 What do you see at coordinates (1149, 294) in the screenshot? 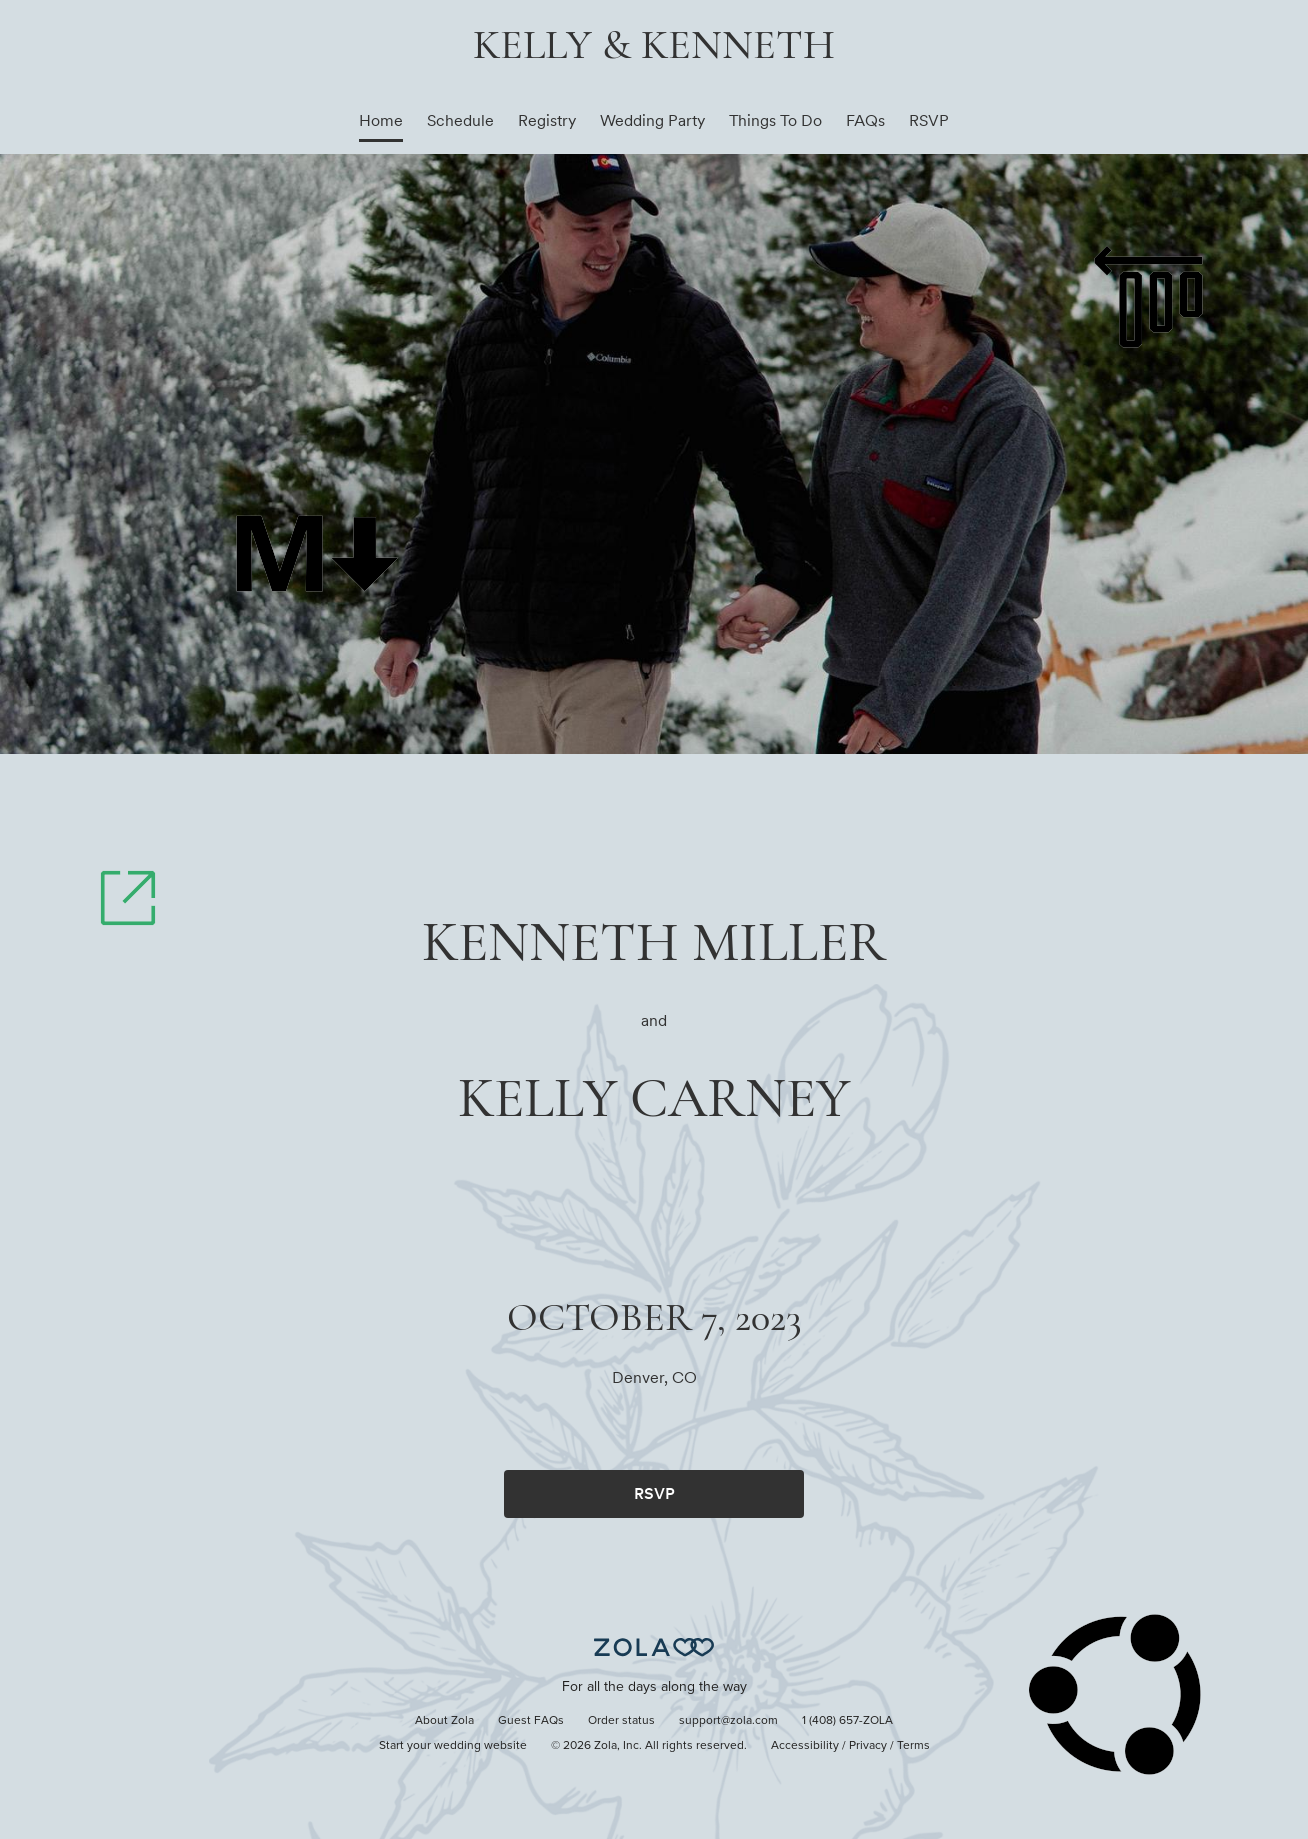
I see `view graph data from right to left` at bounding box center [1149, 294].